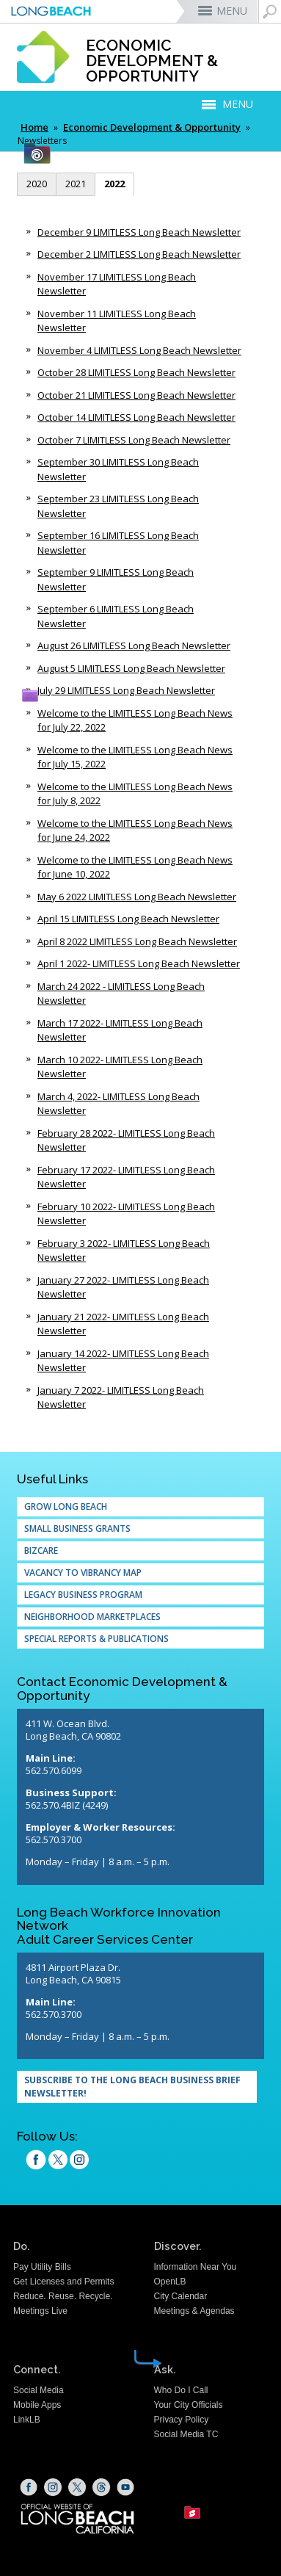 Image resolution: width=281 pixels, height=2576 pixels. Describe the element at coordinates (30, 695) in the screenshot. I see `open your games folder` at that location.